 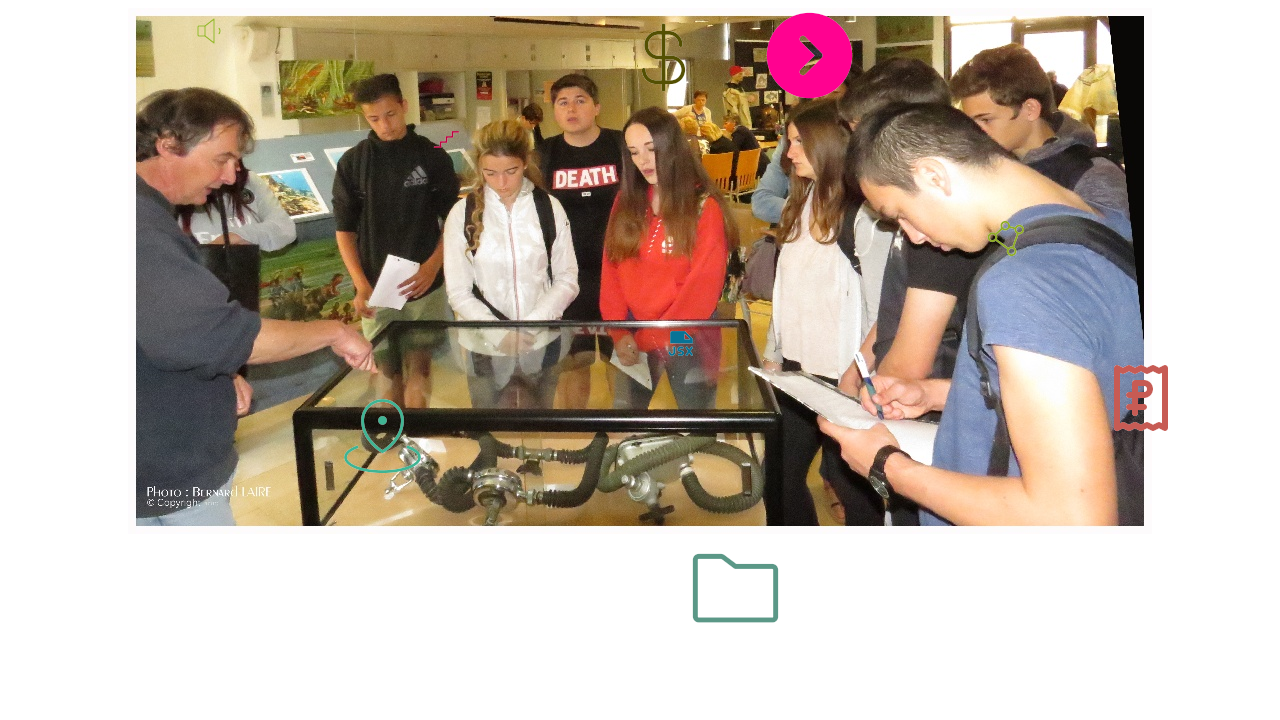 What do you see at coordinates (663, 57) in the screenshot?
I see `view account balance or financial information` at bounding box center [663, 57].